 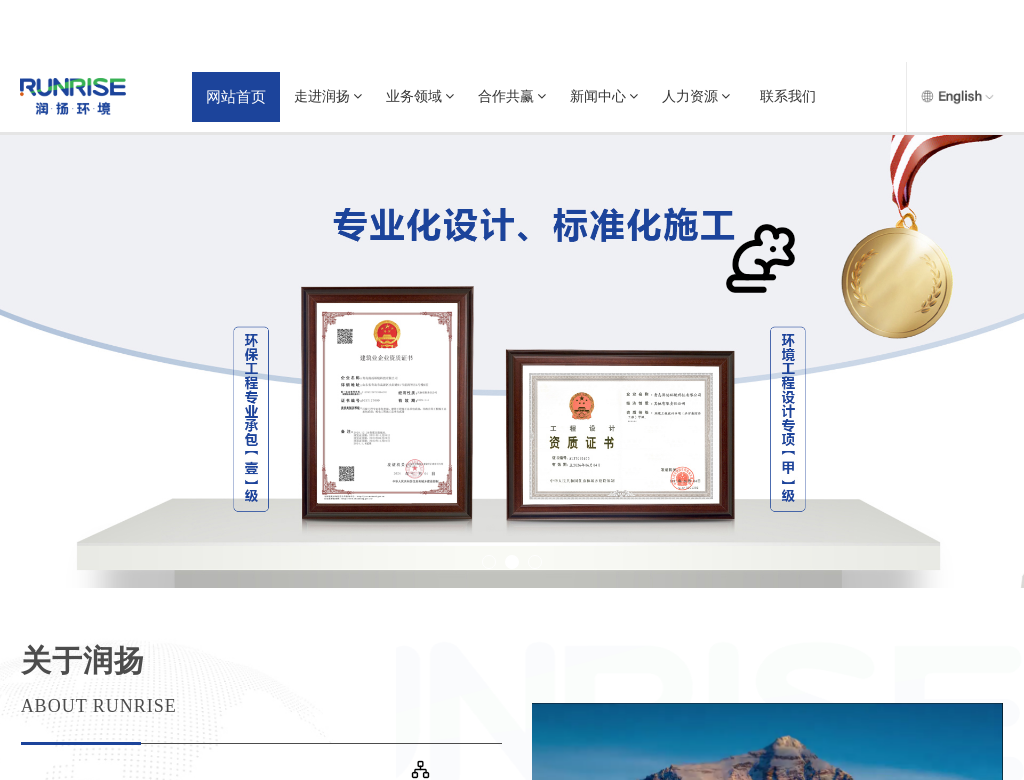 What do you see at coordinates (760, 258) in the screenshot?
I see `indicates pest control or exterminator services` at bounding box center [760, 258].